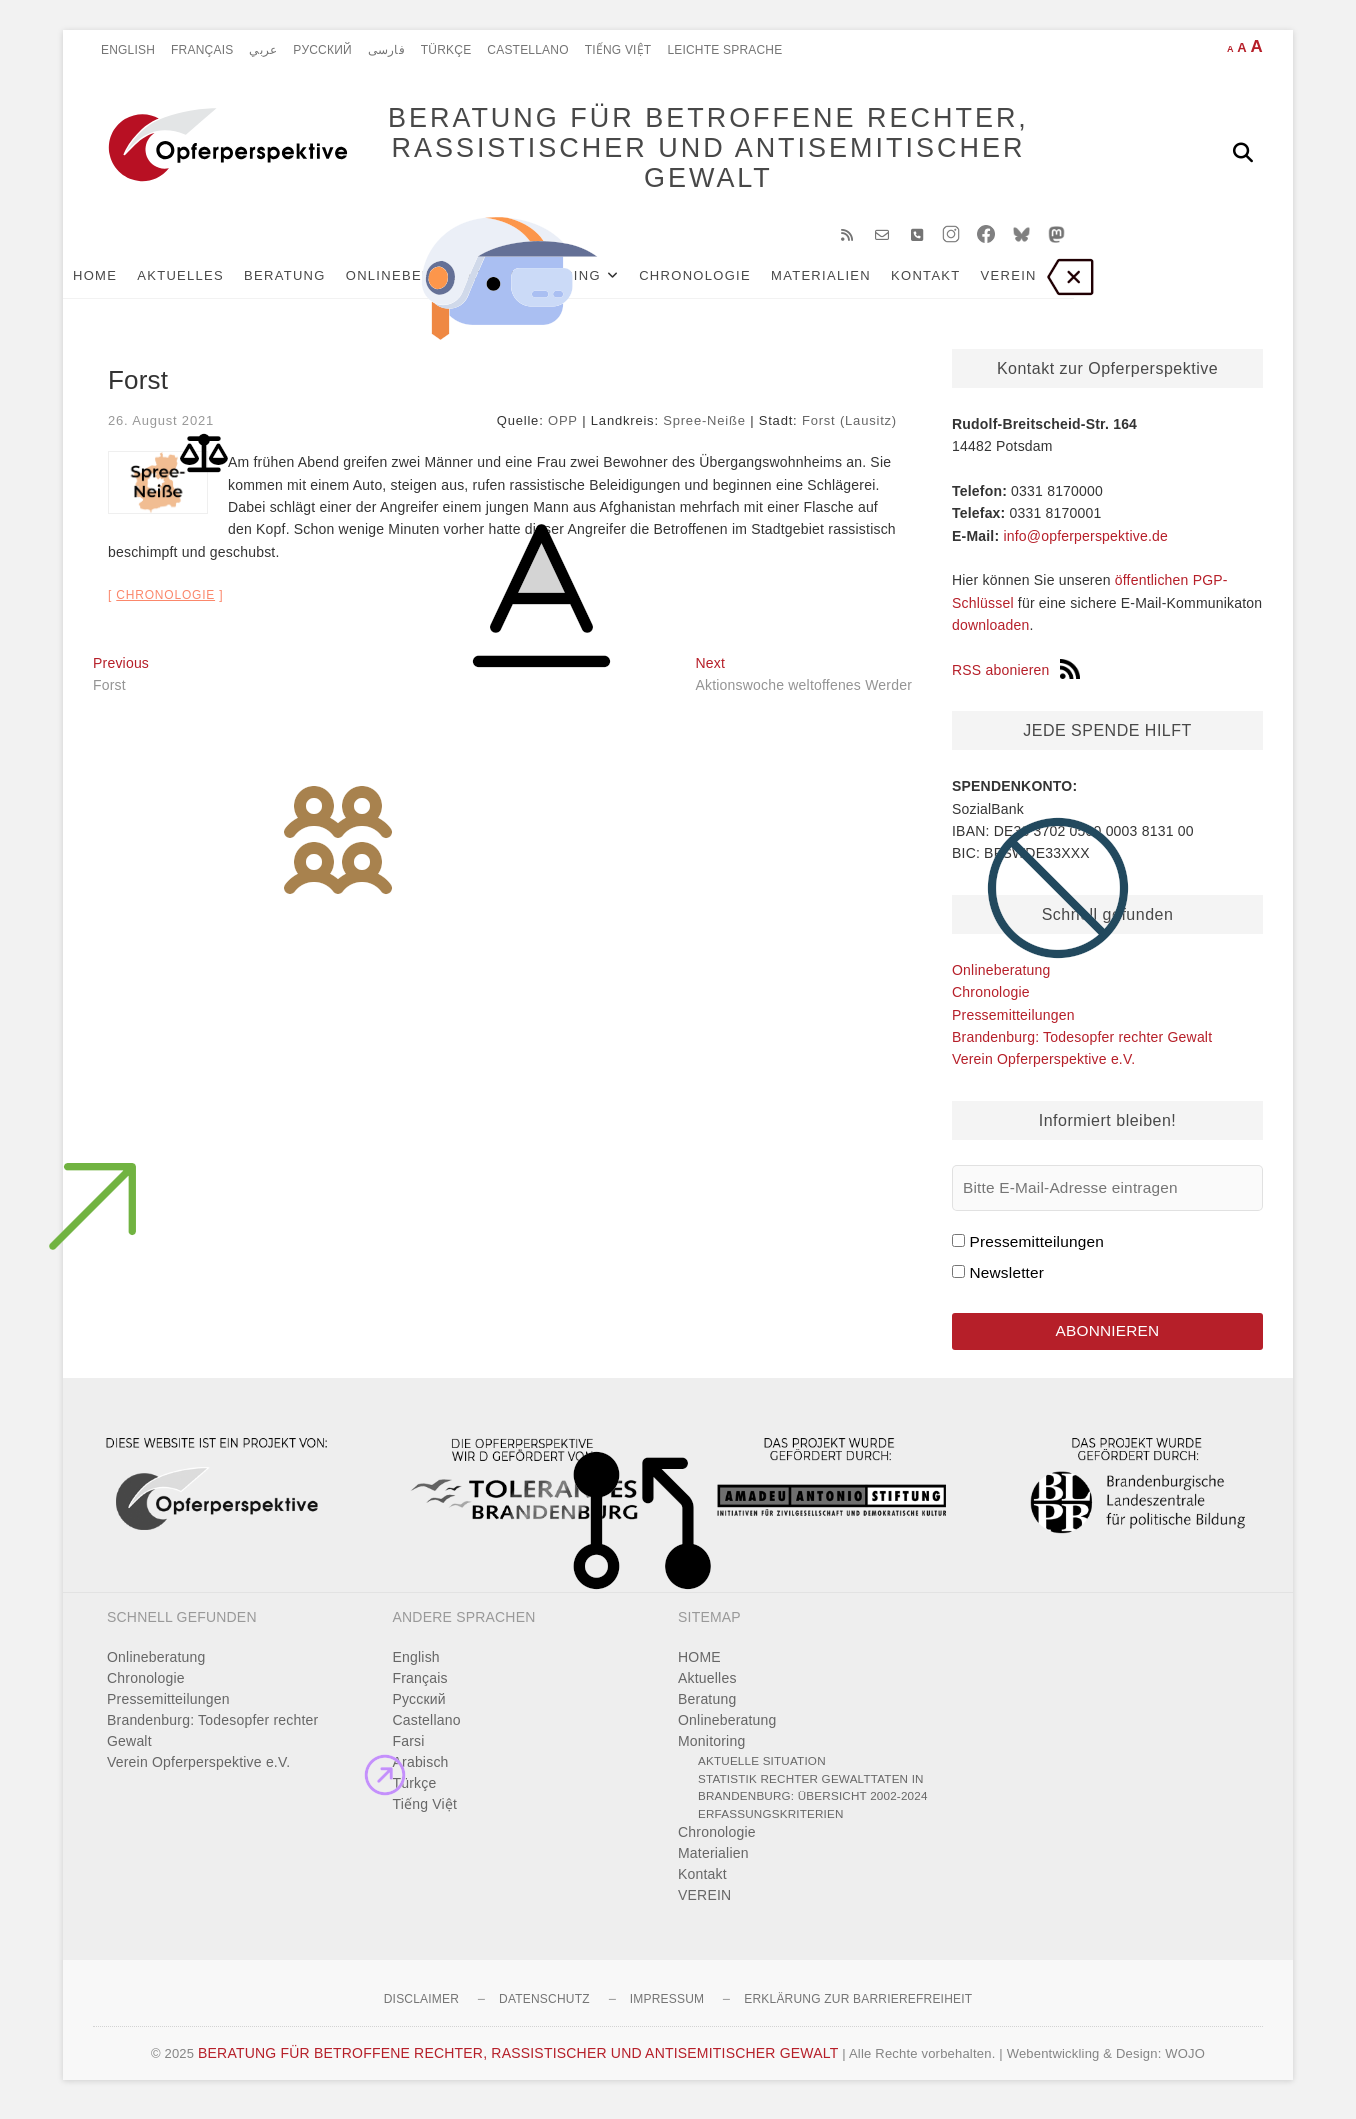 This screenshot has height=2119, width=1356. Describe the element at coordinates (510, 278) in the screenshot. I see `discord early supporter badge` at that location.